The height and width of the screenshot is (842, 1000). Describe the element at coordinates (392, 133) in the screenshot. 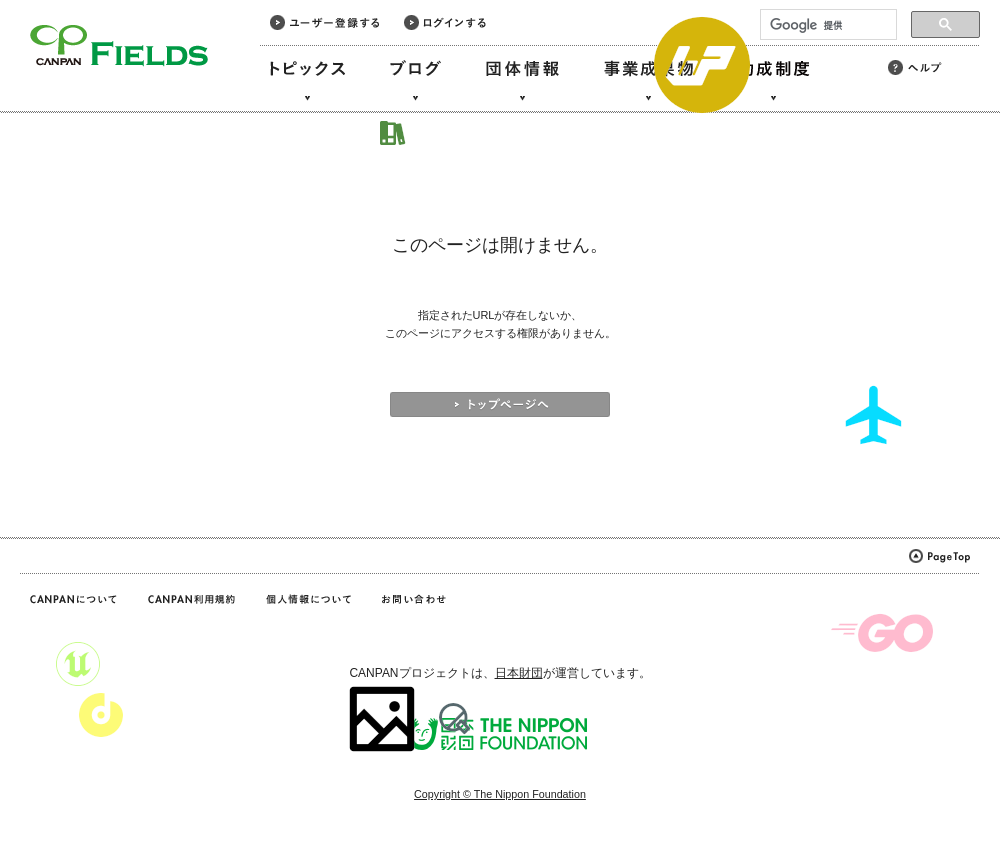

I see `access your library or collection` at that location.